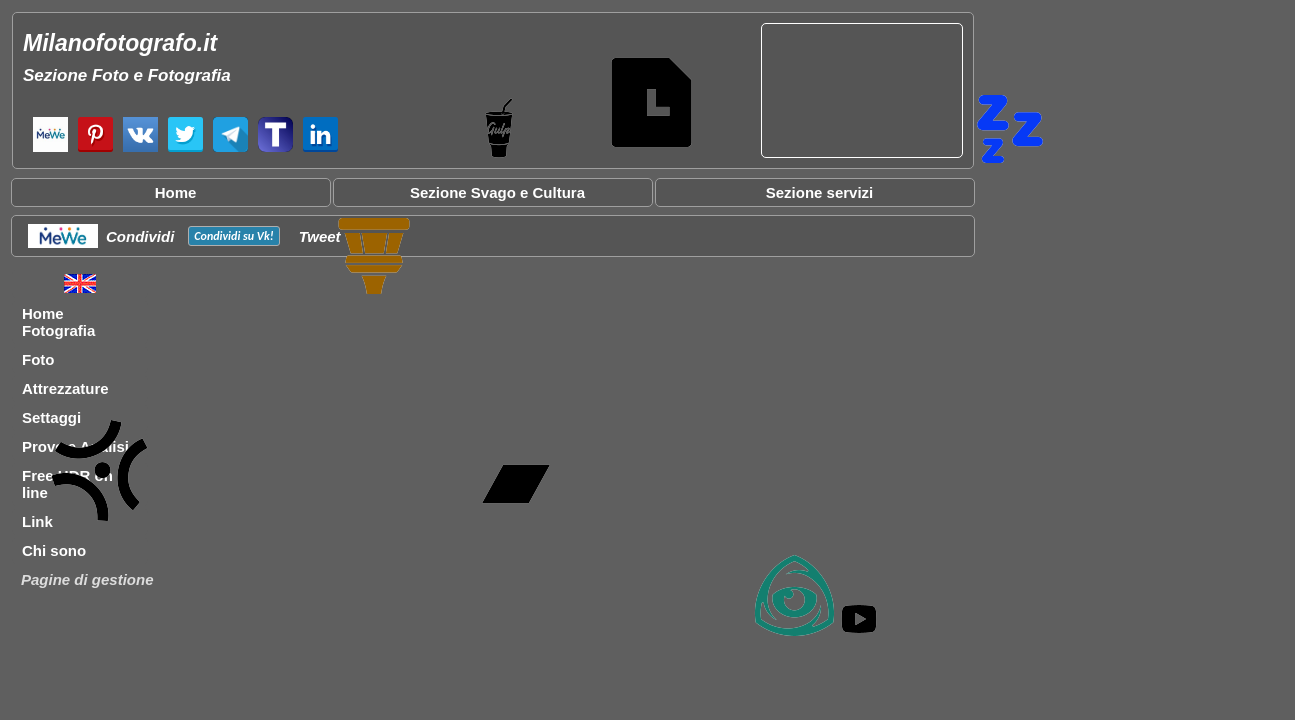  What do you see at coordinates (651, 102) in the screenshot?
I see `view file version history` at bounding box center [651, 102].